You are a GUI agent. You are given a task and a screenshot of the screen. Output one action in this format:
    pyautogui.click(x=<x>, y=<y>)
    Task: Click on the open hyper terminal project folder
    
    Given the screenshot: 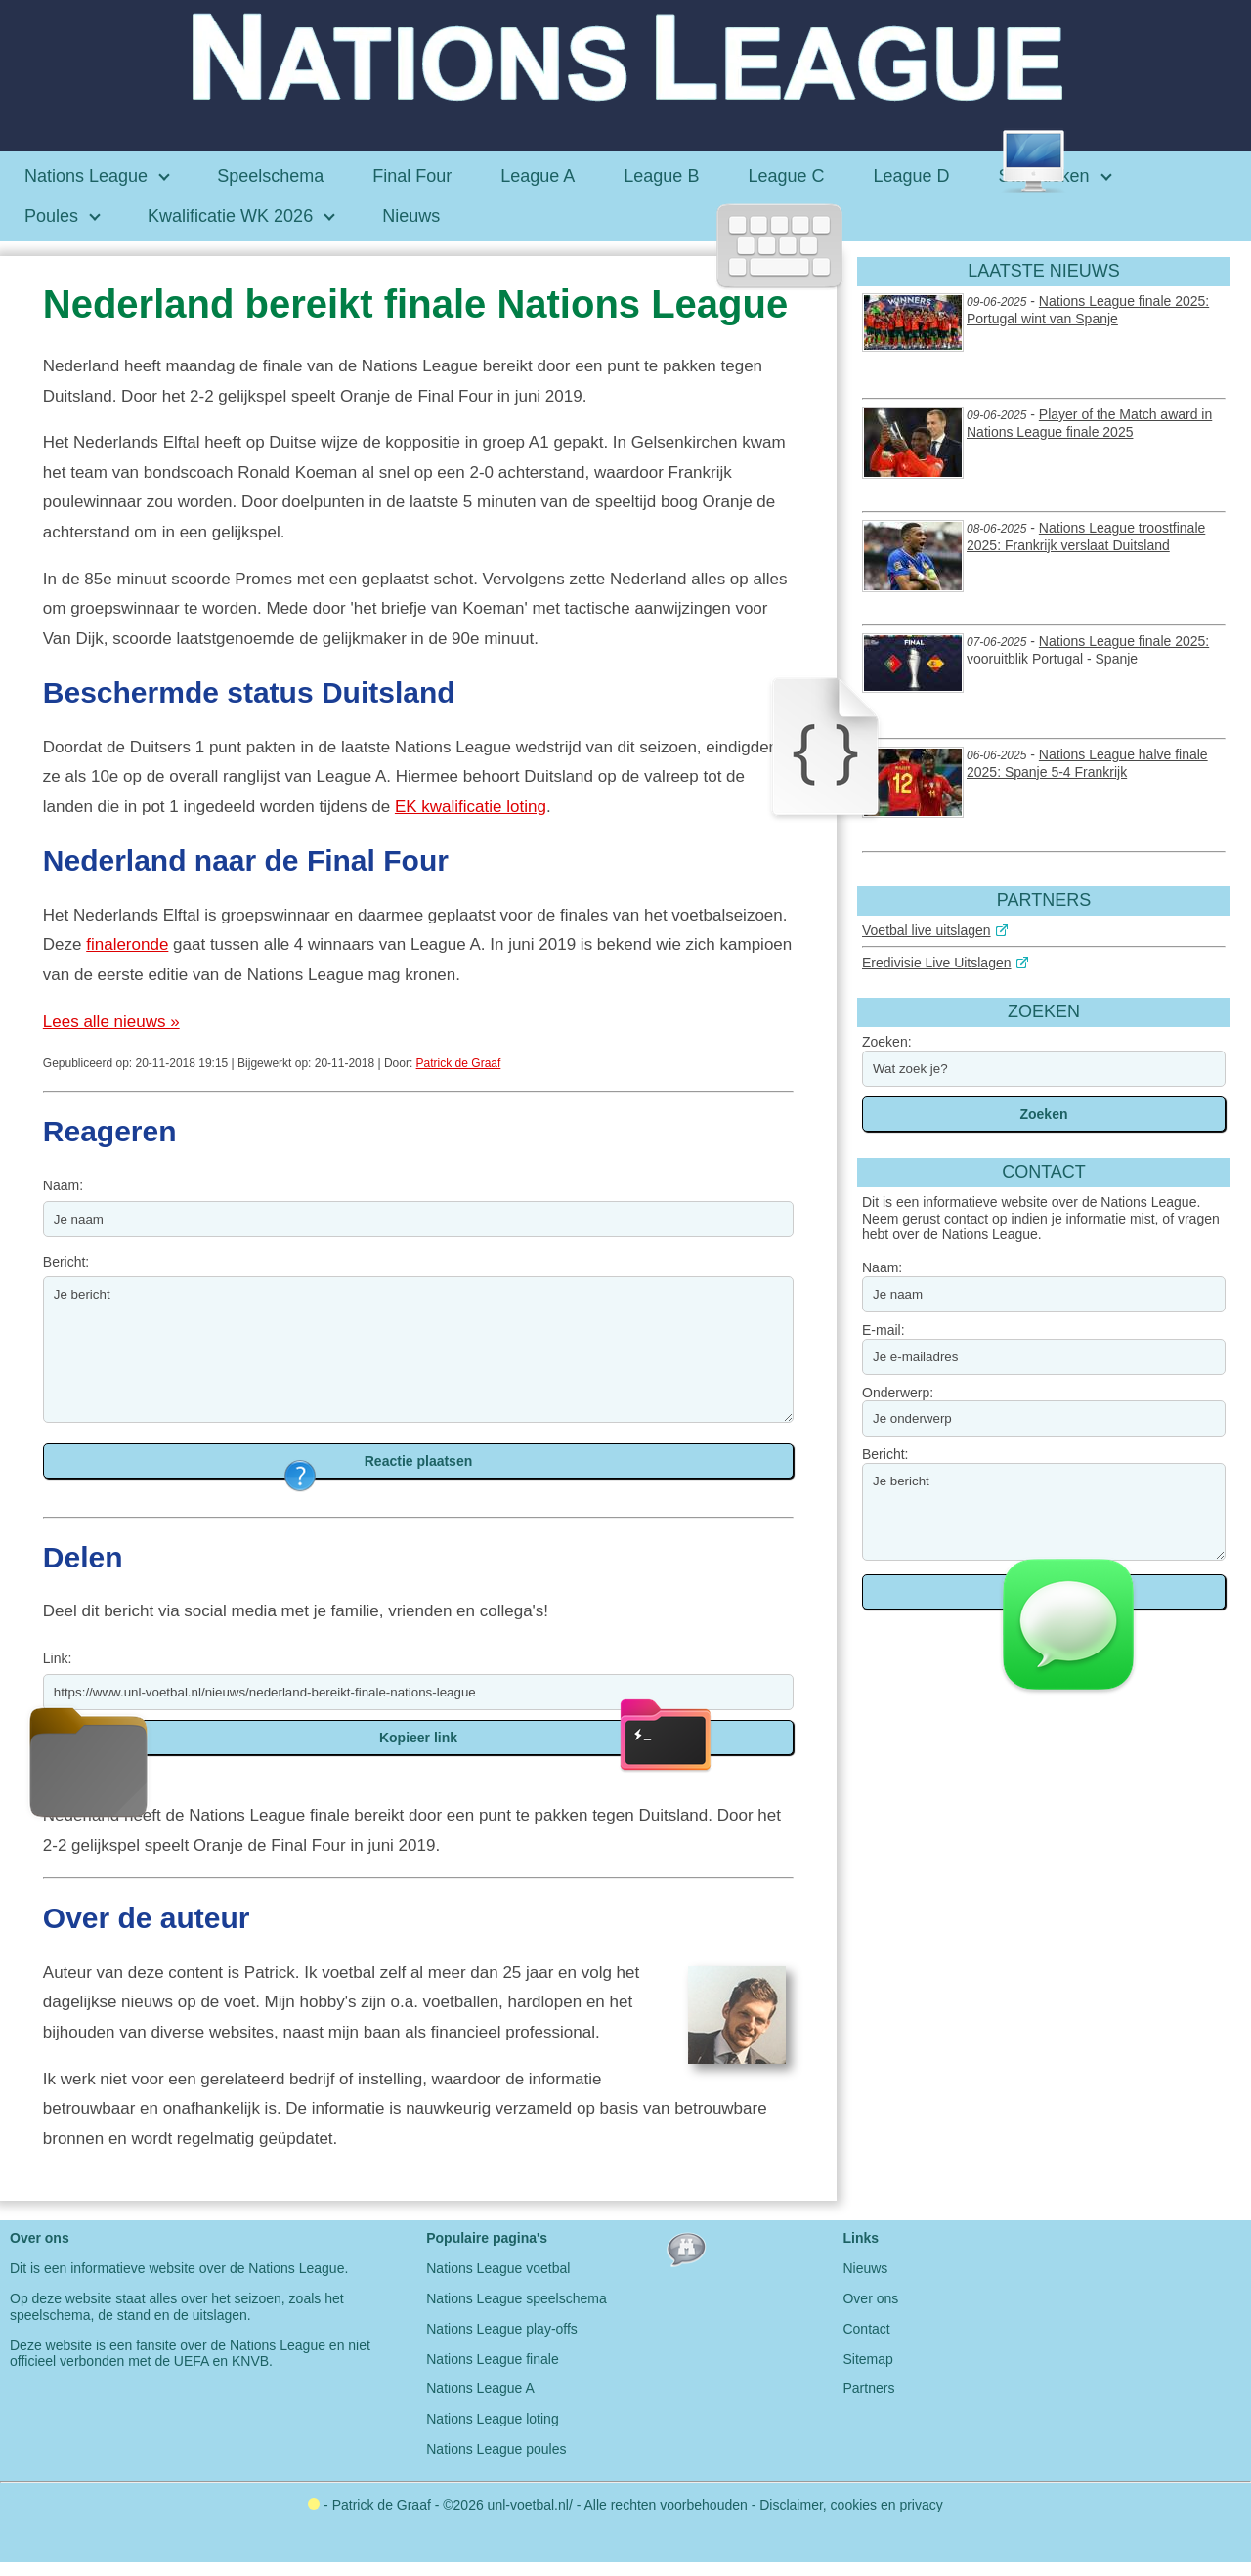 What is the action you would take?
    pyautogui.click(x=665, y=1737)
    